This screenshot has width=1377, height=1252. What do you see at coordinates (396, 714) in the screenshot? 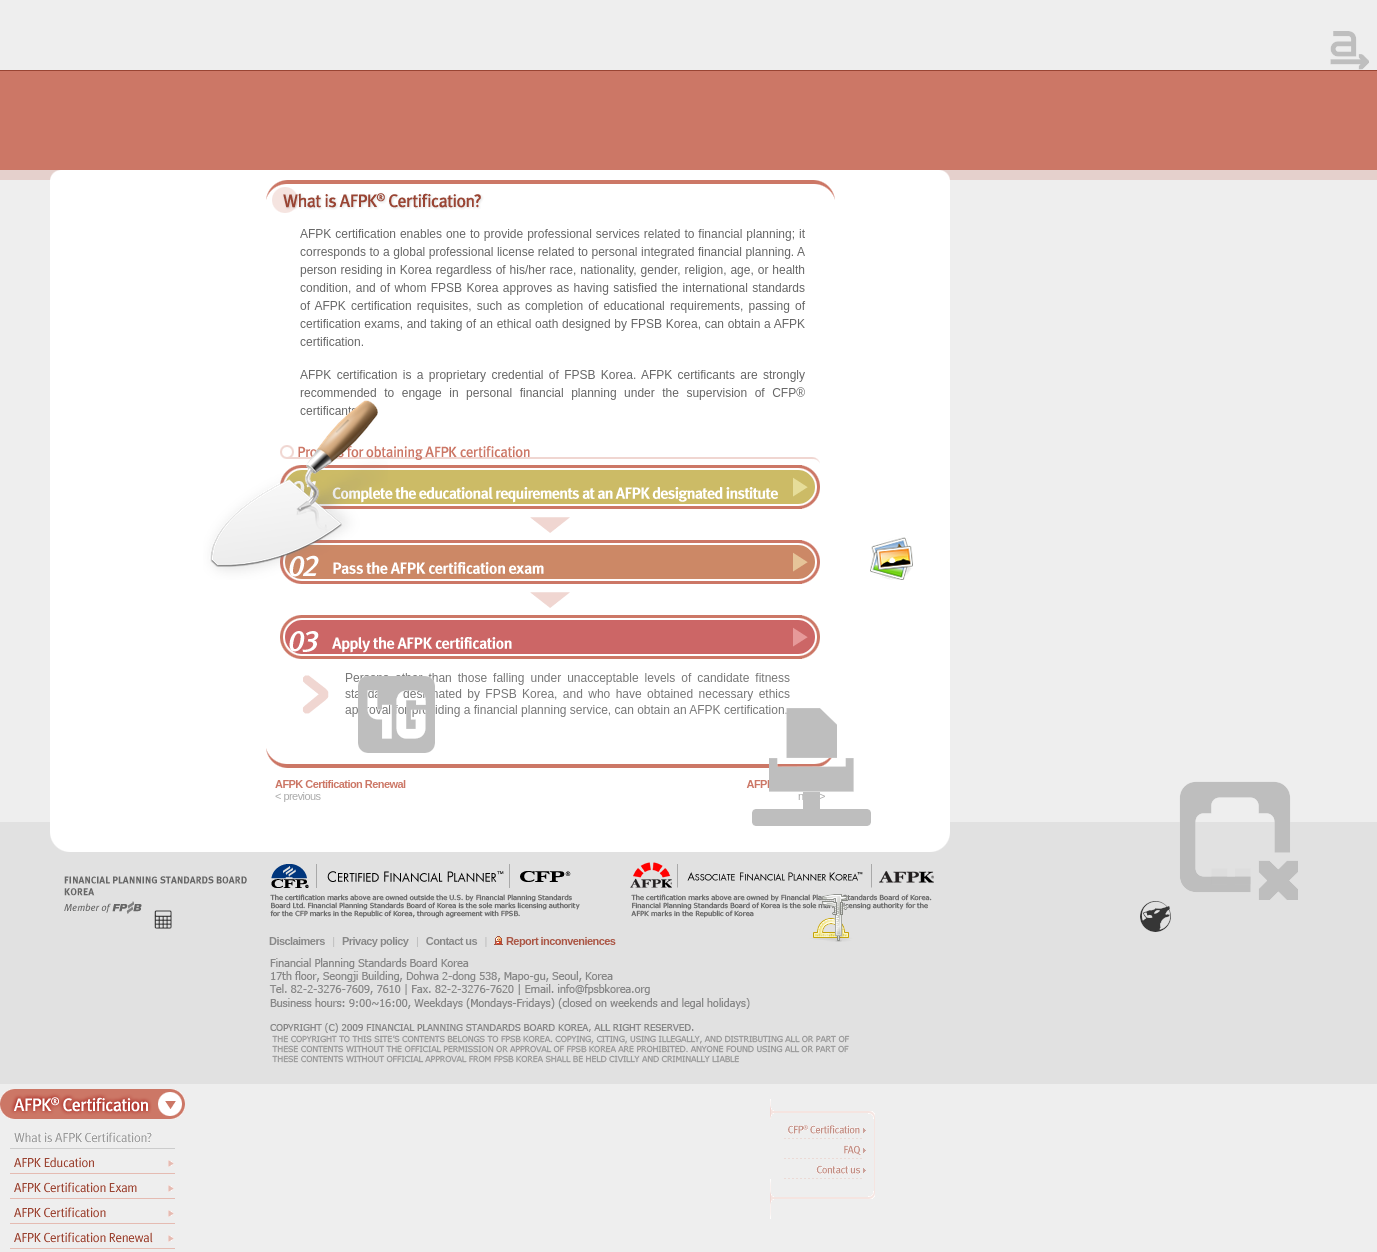
I see `indicates active 4G cellular network connection` at bounding box center [396, 714].